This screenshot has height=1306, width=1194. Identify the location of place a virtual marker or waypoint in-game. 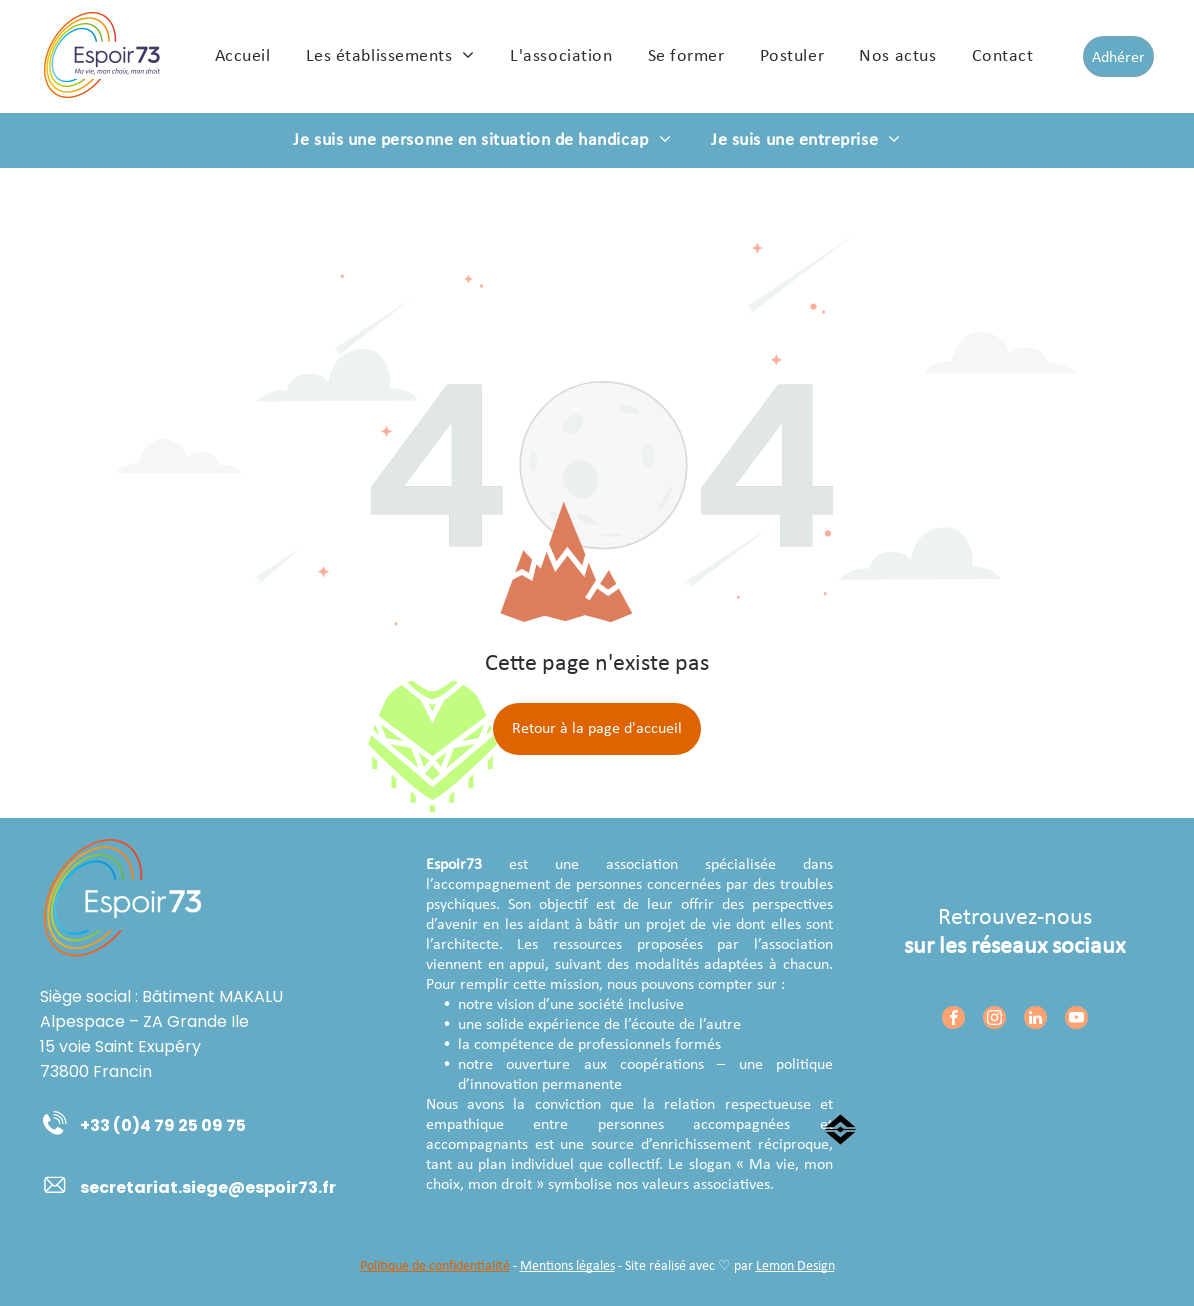
(840, 1129).